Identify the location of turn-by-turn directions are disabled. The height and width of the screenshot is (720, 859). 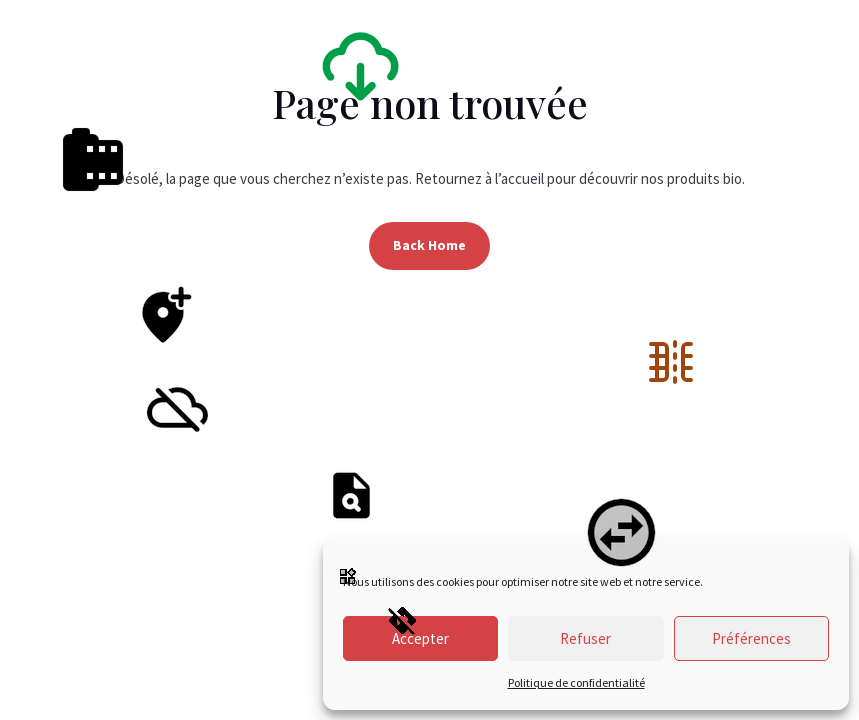
(402, 620).